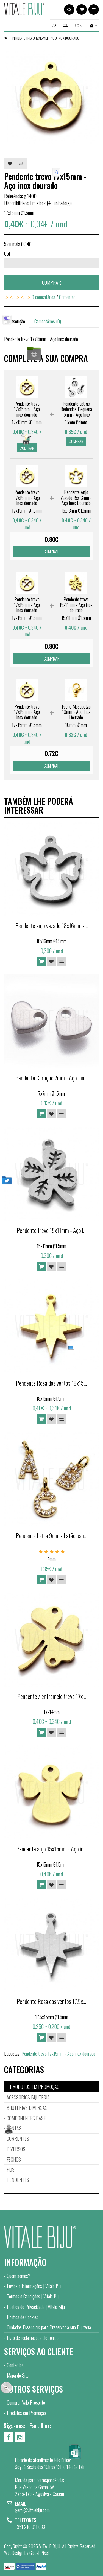 This screenshot has height=2576, width=103. I want to click on open a font file, so click(56, 172).